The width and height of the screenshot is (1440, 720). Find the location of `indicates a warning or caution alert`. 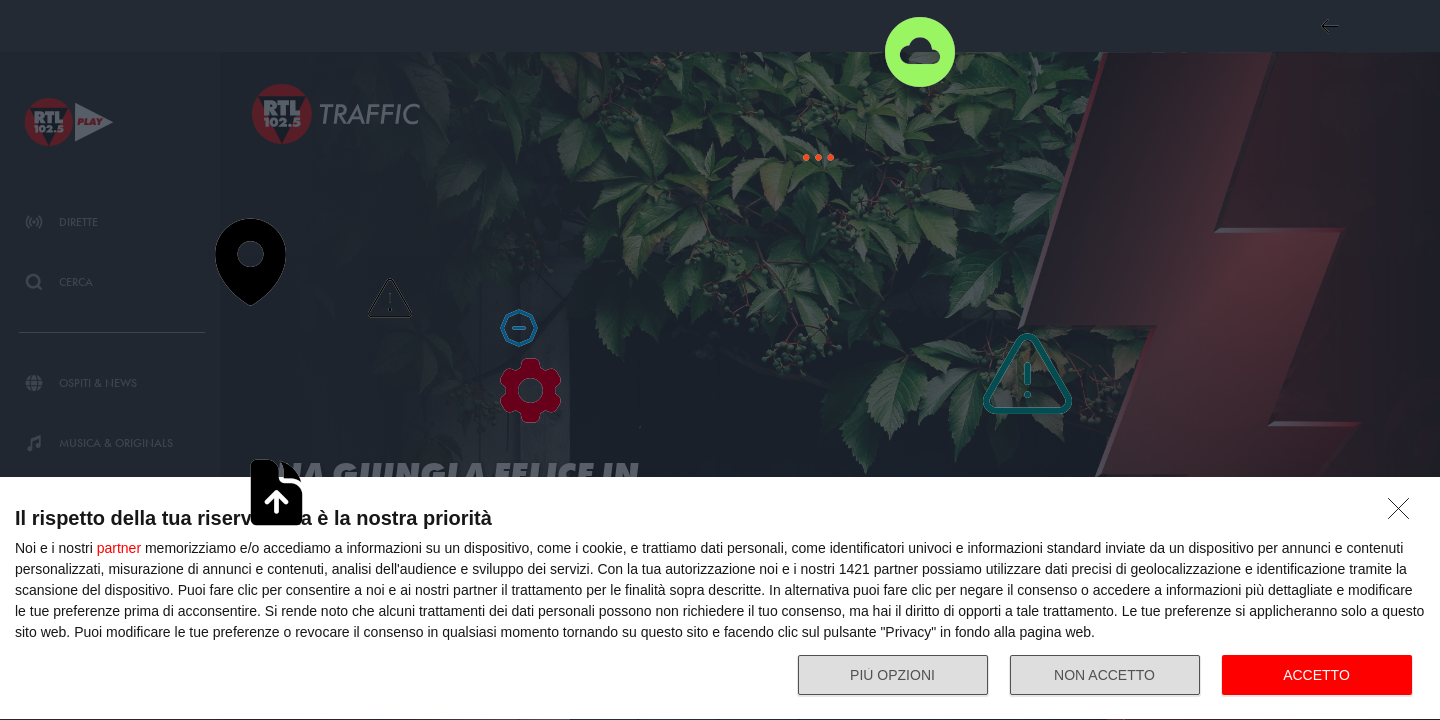

indicates a warning or caution alert is located at coordinates (1027, 378).